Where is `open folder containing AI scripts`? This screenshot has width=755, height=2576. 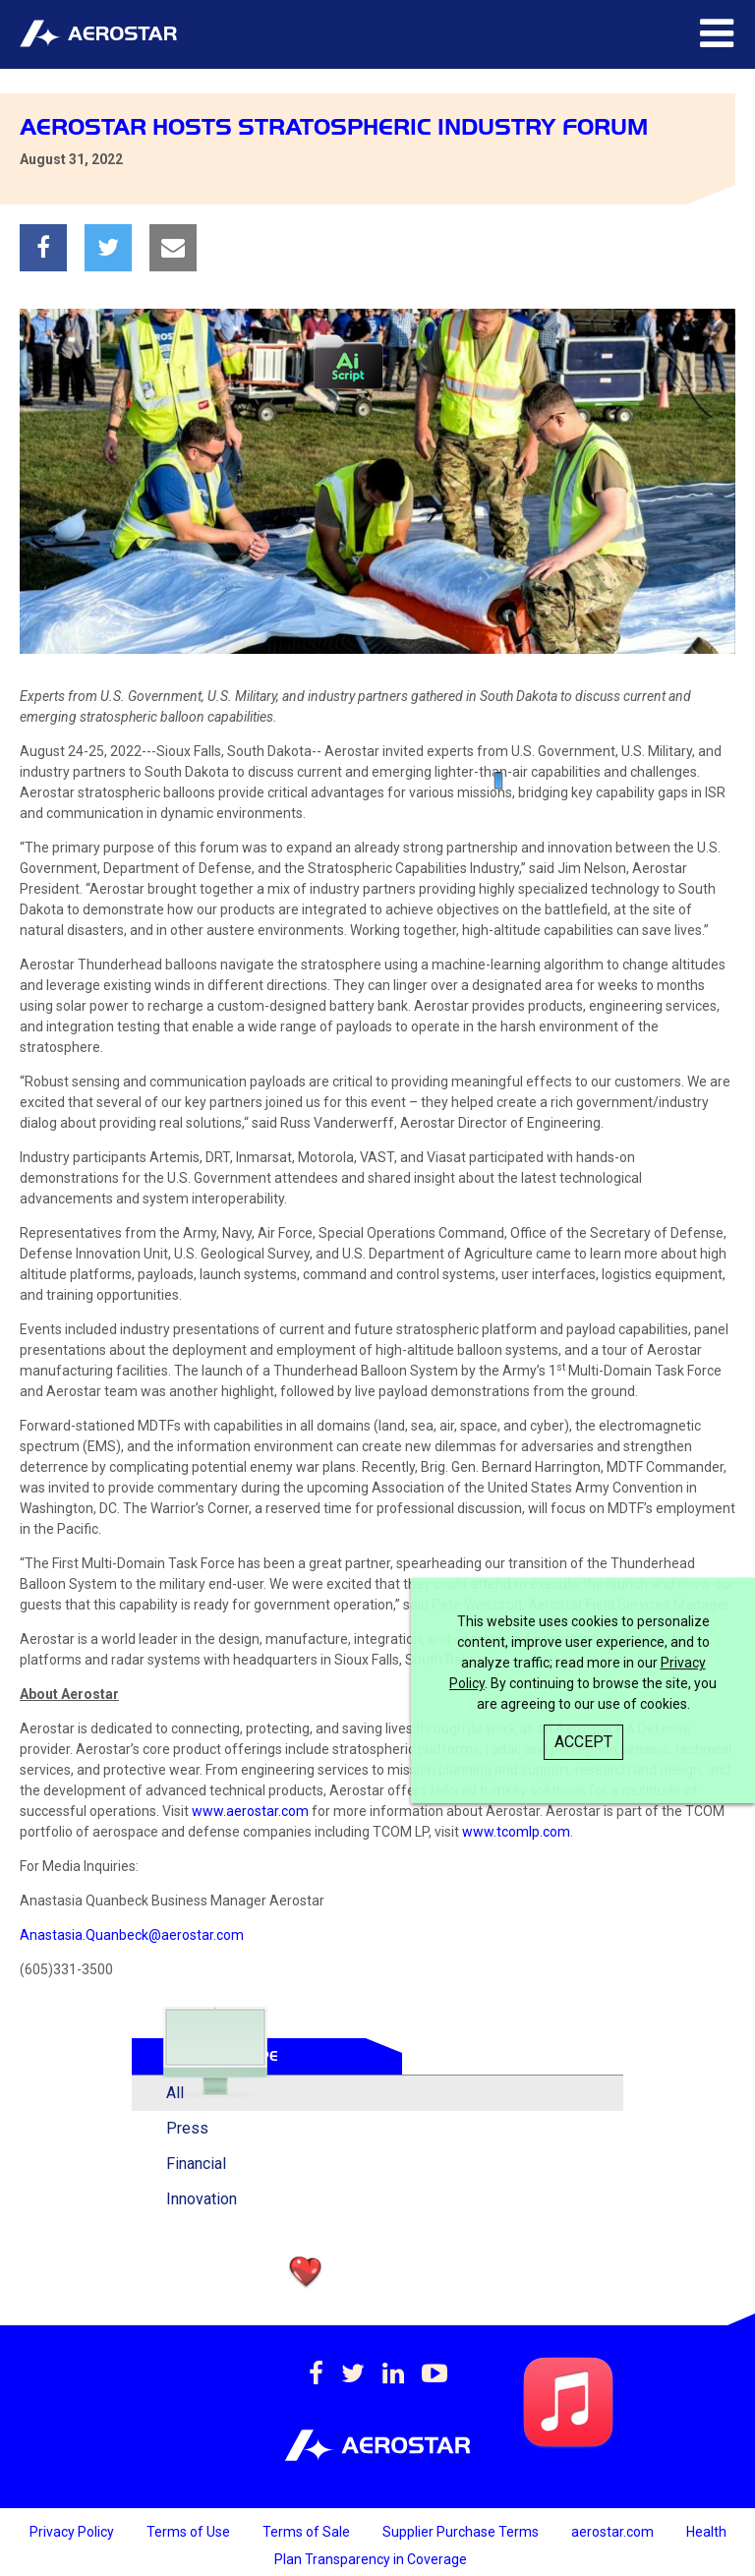
open folder containing AI scripts is located at coordinates (348, 364).